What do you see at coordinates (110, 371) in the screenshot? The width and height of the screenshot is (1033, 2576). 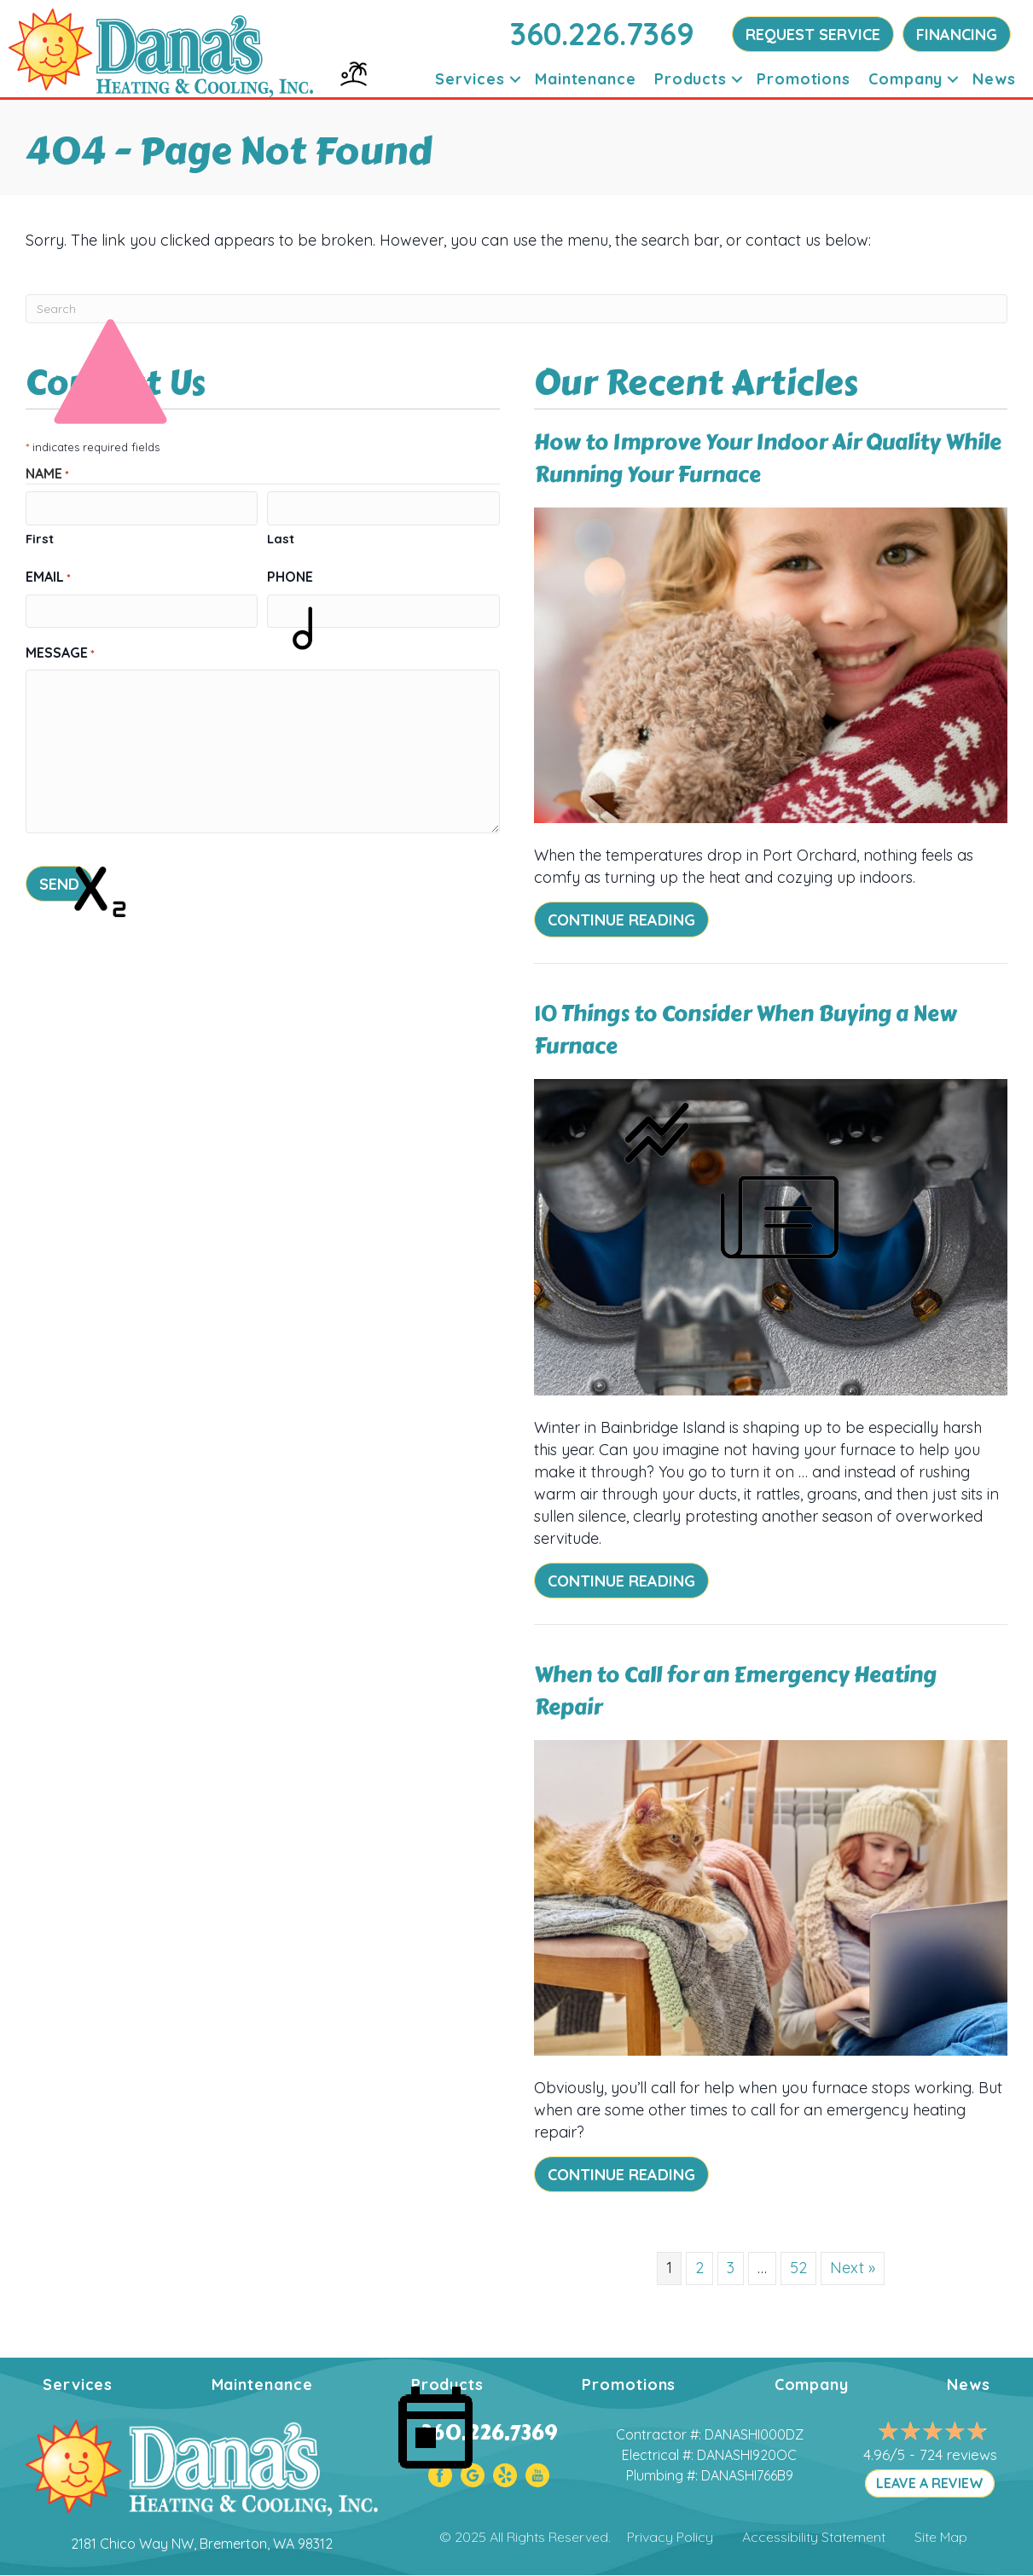 I see `indicates a warning or alert status` at bounding box center [110, 371].